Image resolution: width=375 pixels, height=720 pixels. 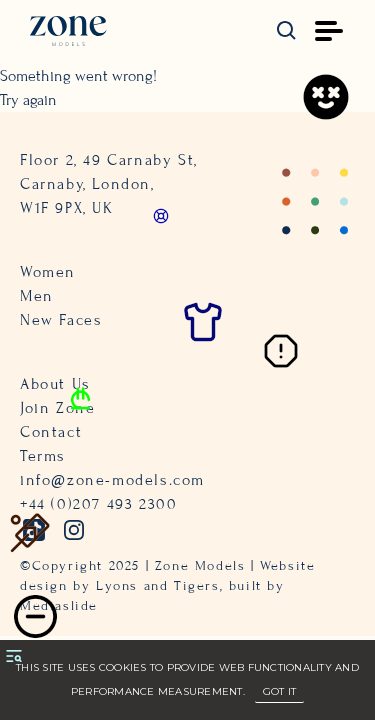 What do you see at coordinates (203, 322) in the screenshot?
I see `browse clothing or apparel items` at bounding box center [203, 322].